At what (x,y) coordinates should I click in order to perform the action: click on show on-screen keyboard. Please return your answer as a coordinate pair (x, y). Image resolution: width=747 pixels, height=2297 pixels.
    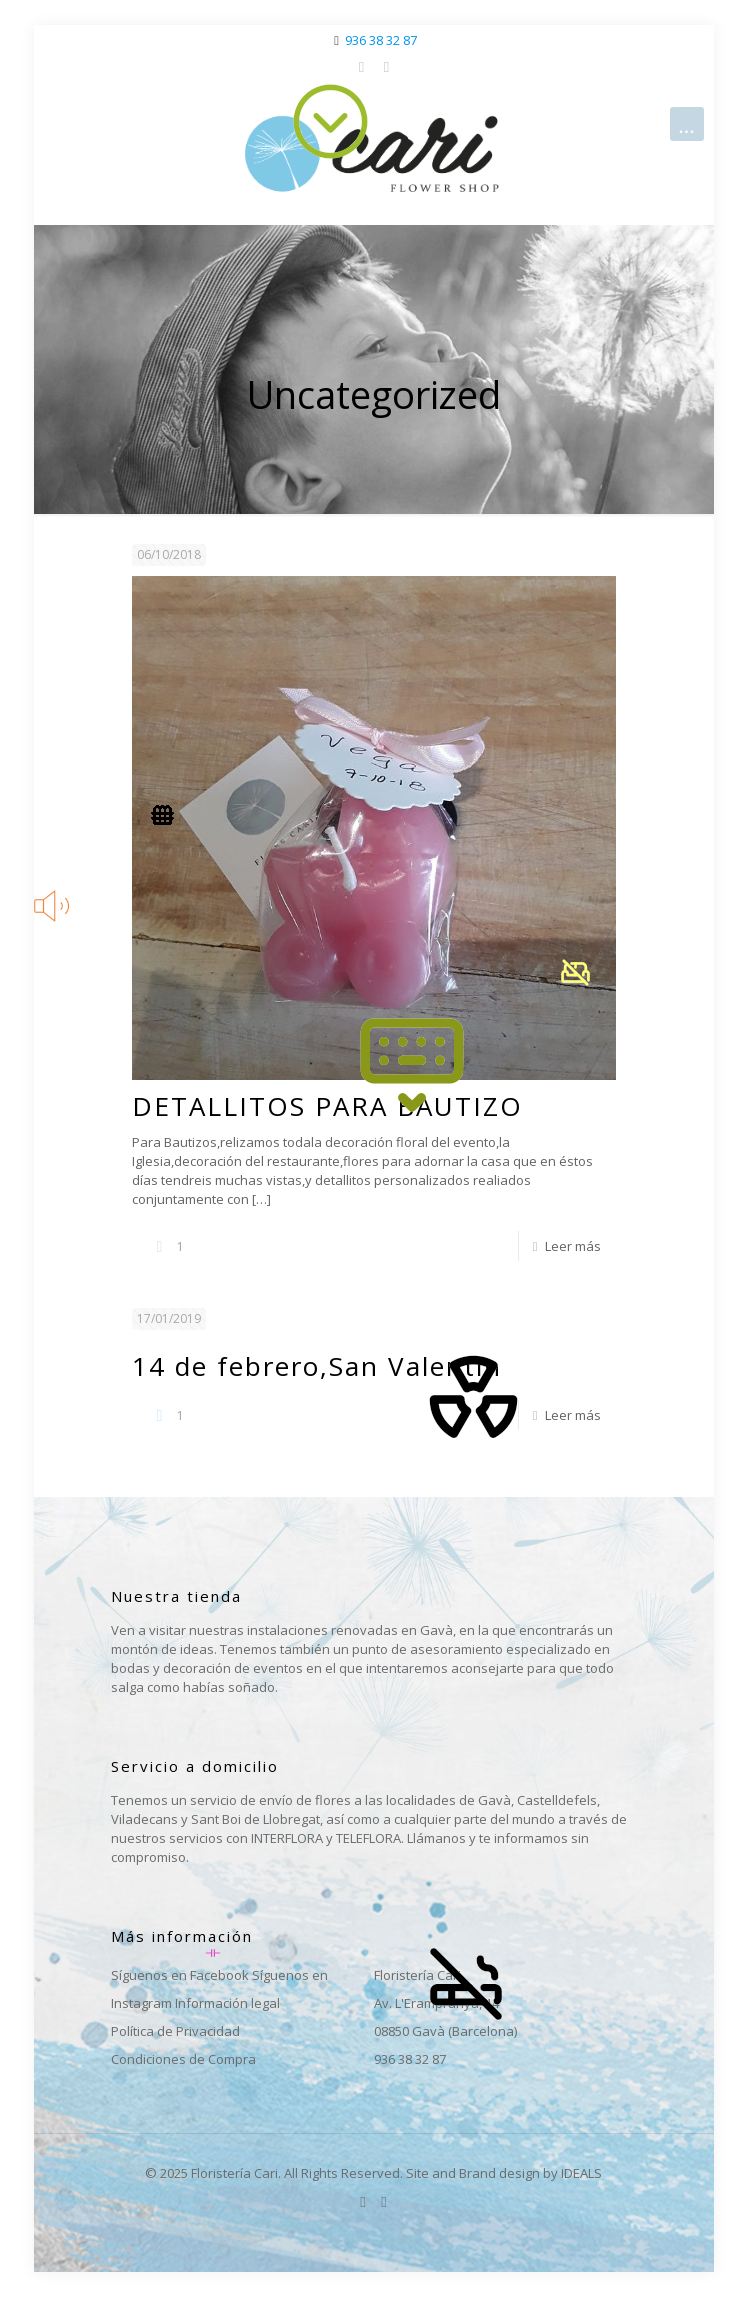
    Looking at the image, I should click on (412, 1065).